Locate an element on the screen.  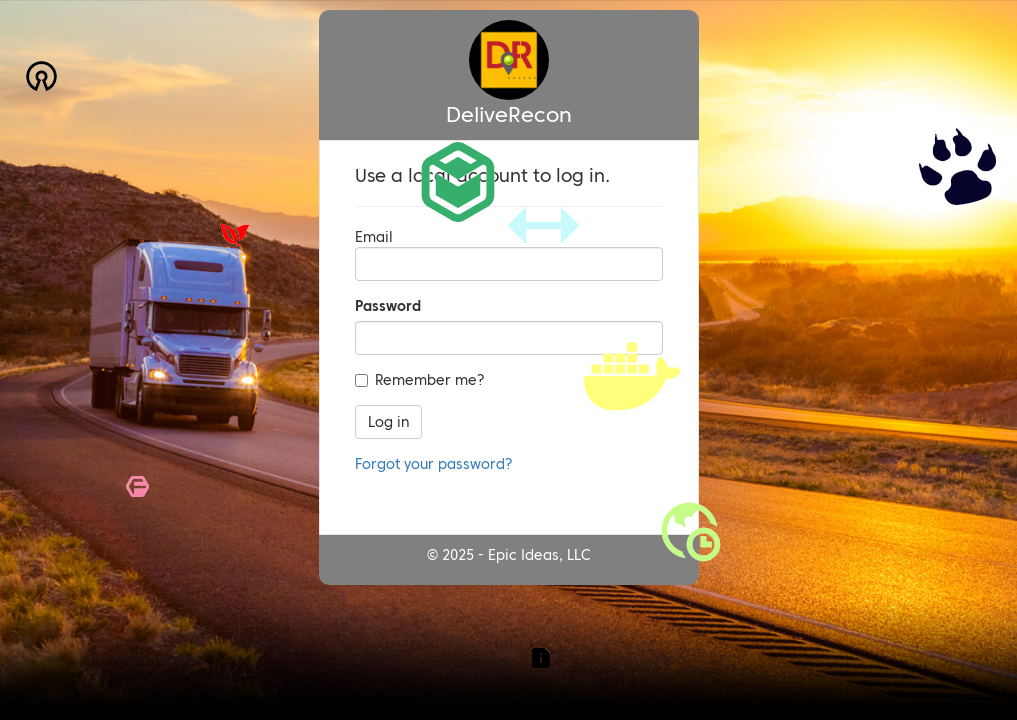
docker container platform logo is located at coordinates (632, 376).